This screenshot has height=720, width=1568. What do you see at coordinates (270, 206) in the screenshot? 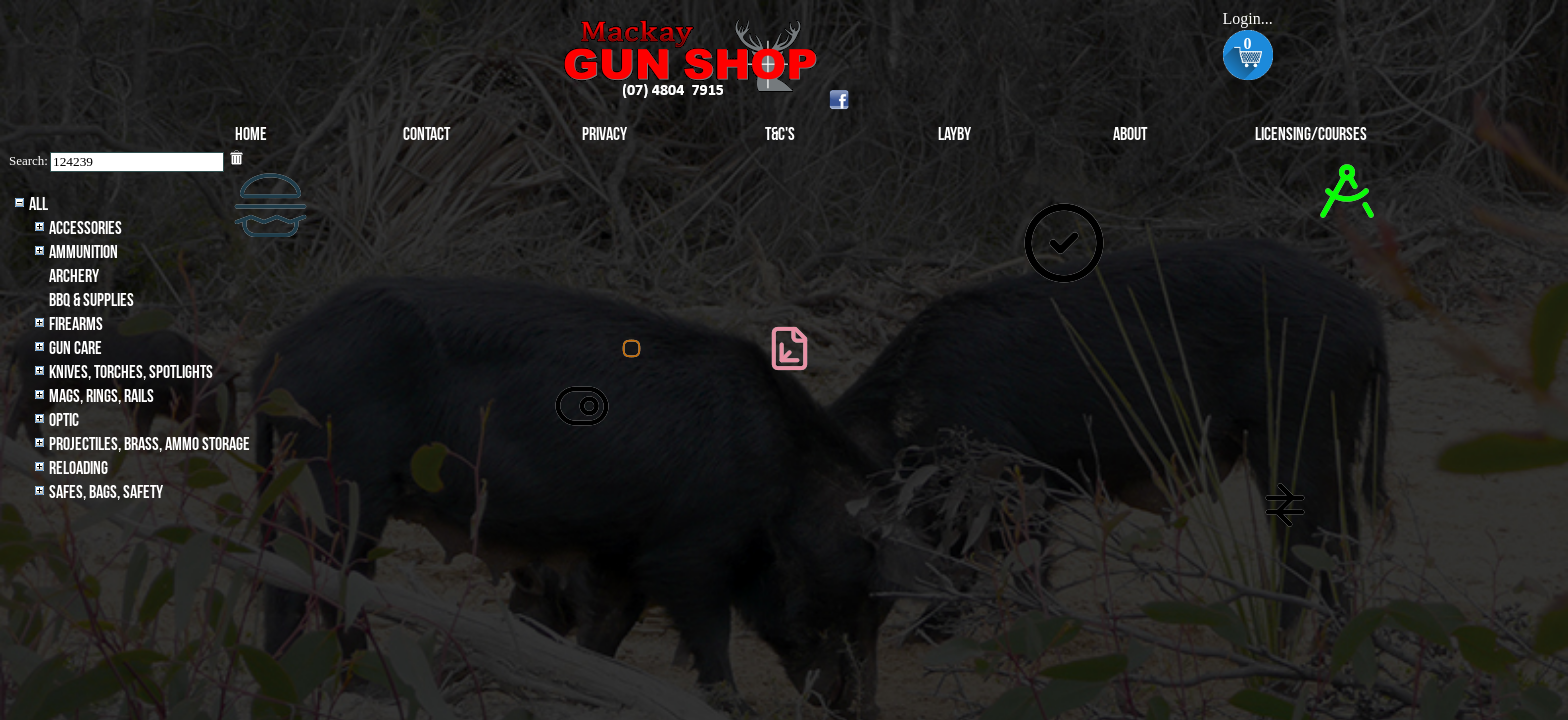
I see `open navigation menu` at bounding box center [270, 206].